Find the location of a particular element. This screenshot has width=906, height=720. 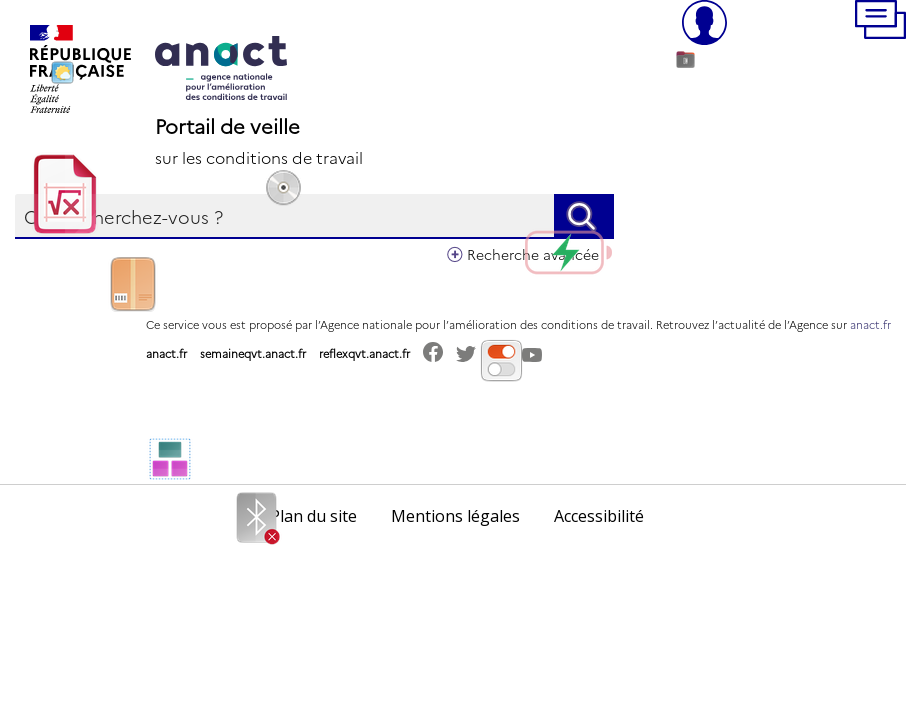

install a new application or software package is located at coordinates (133, 284).